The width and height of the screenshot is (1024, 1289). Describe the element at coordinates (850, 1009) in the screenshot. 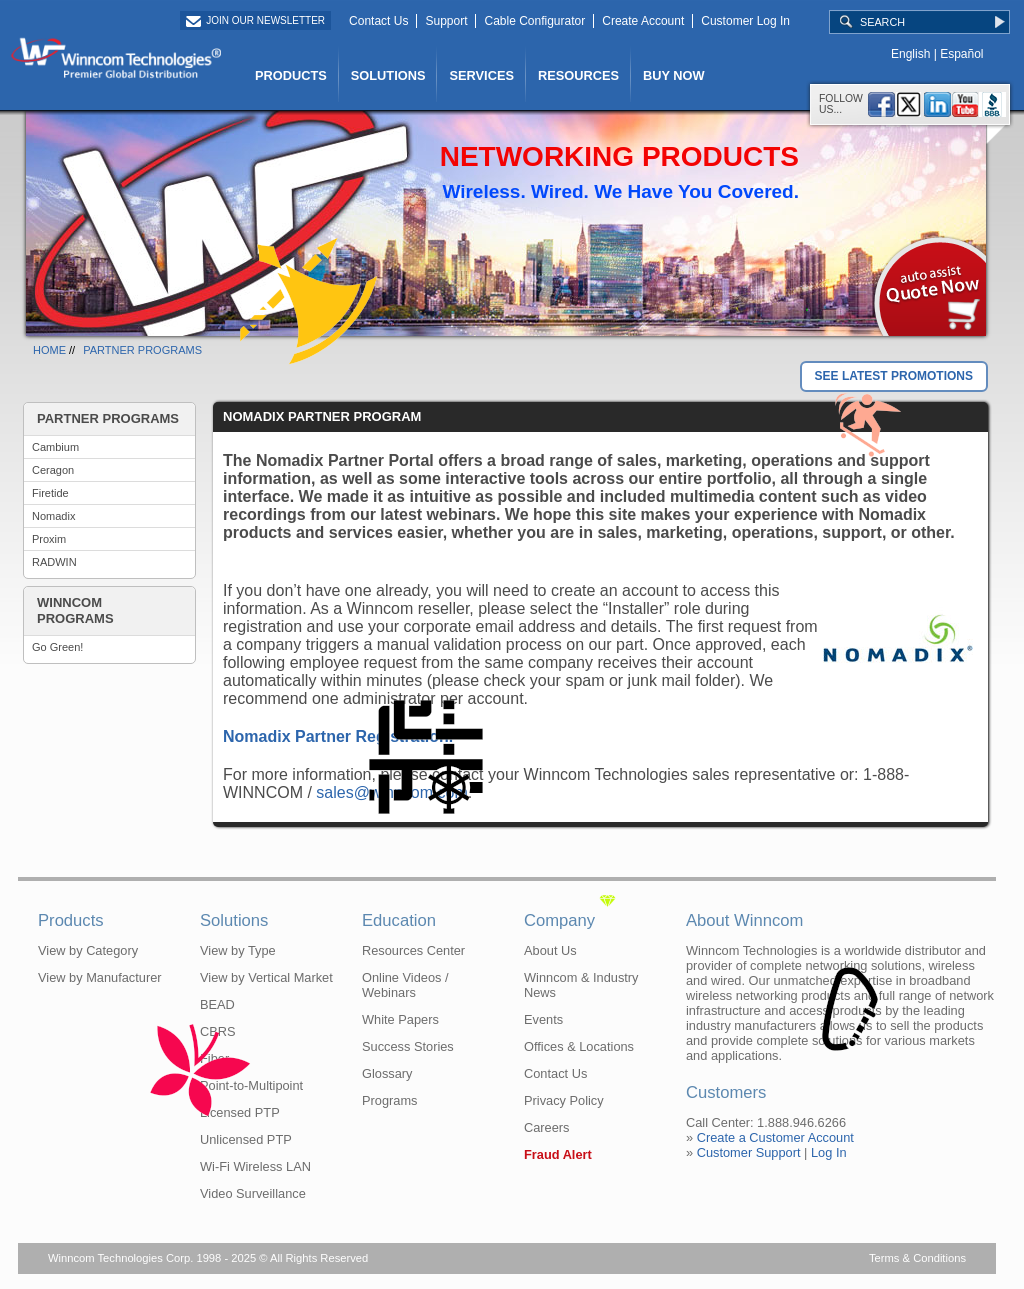

I see `climbing or outdoor gear category` at that location.